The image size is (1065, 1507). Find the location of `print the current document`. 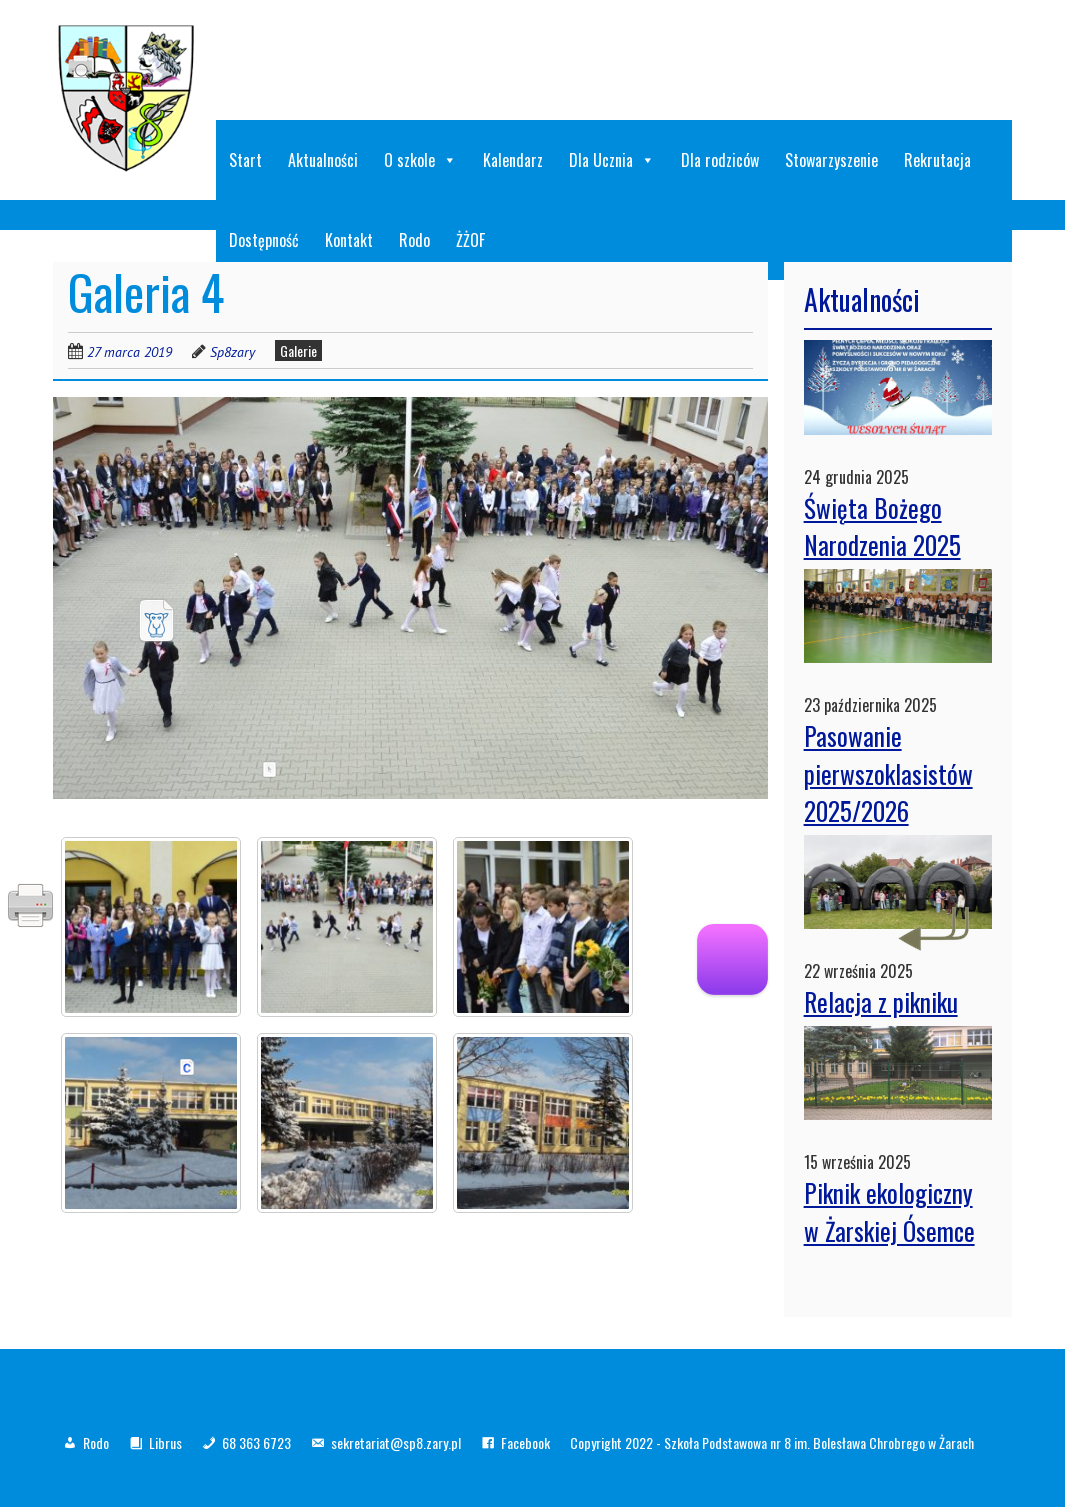

print the current document is located at coordinates (30, 905).